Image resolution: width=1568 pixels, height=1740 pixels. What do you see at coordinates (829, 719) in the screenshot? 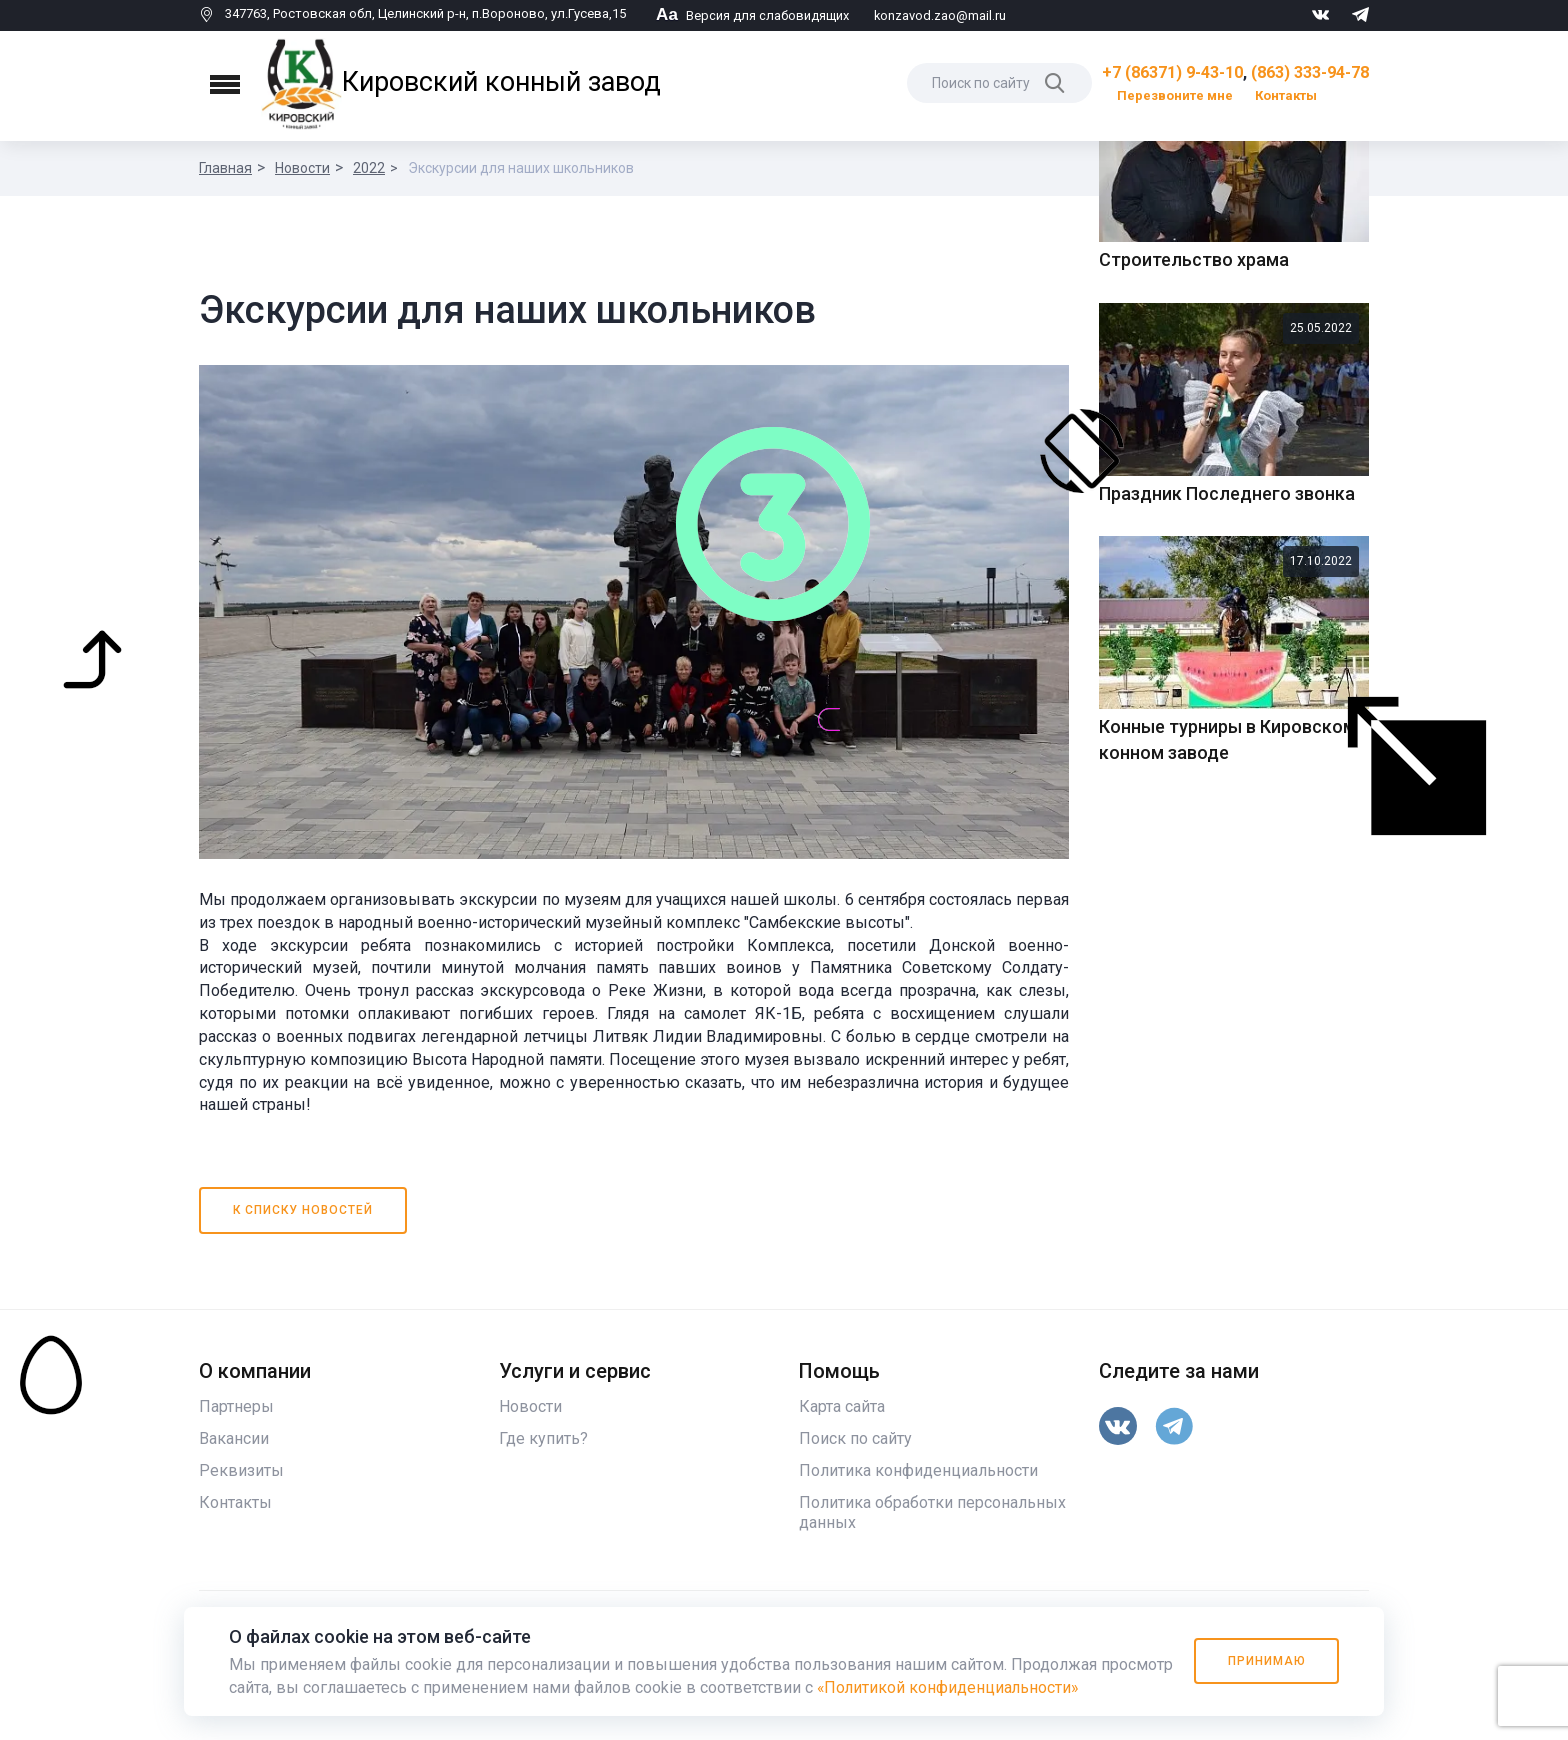
I see `indicates a proper subset relationship in mathematical notation` at bounding box center [829, 719].